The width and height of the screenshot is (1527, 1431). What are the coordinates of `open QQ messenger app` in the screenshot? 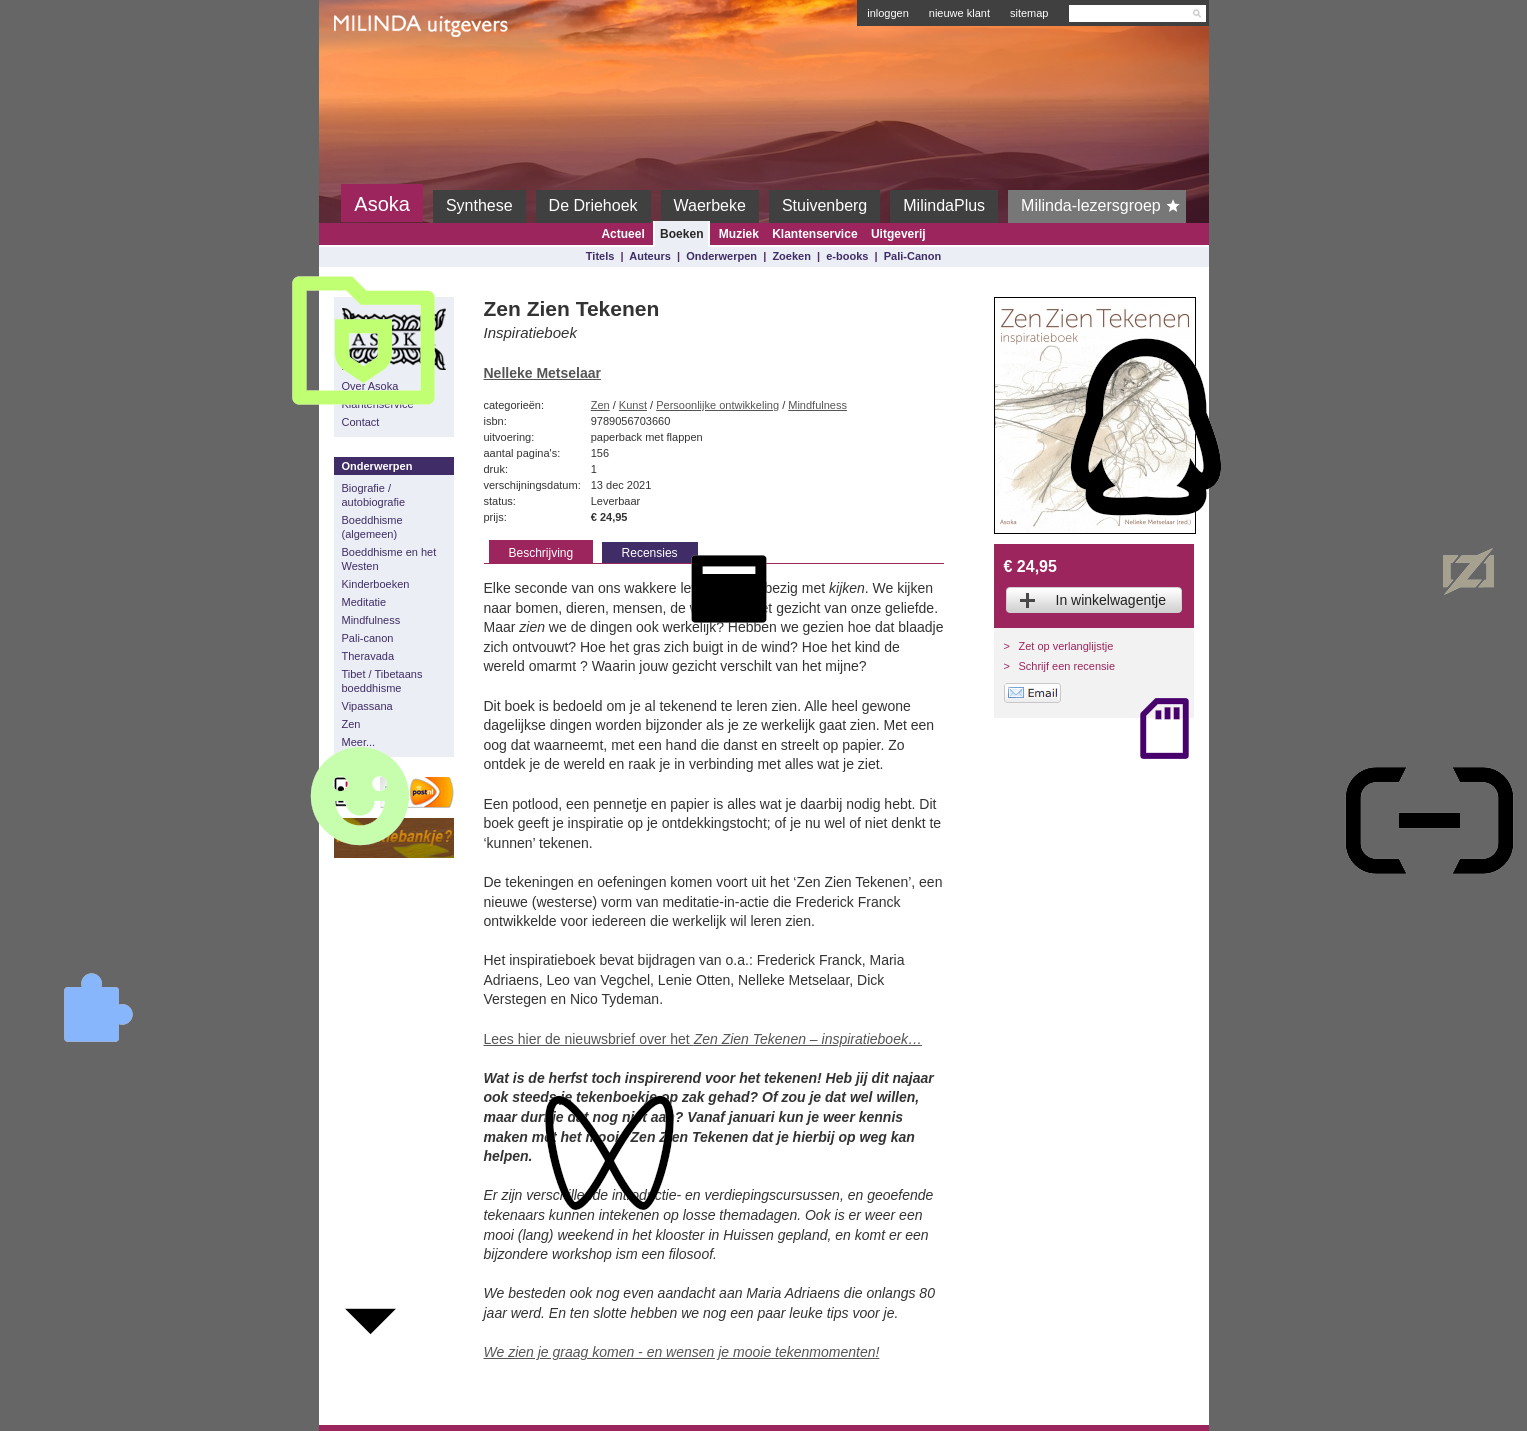 It's located at (1146, 427).